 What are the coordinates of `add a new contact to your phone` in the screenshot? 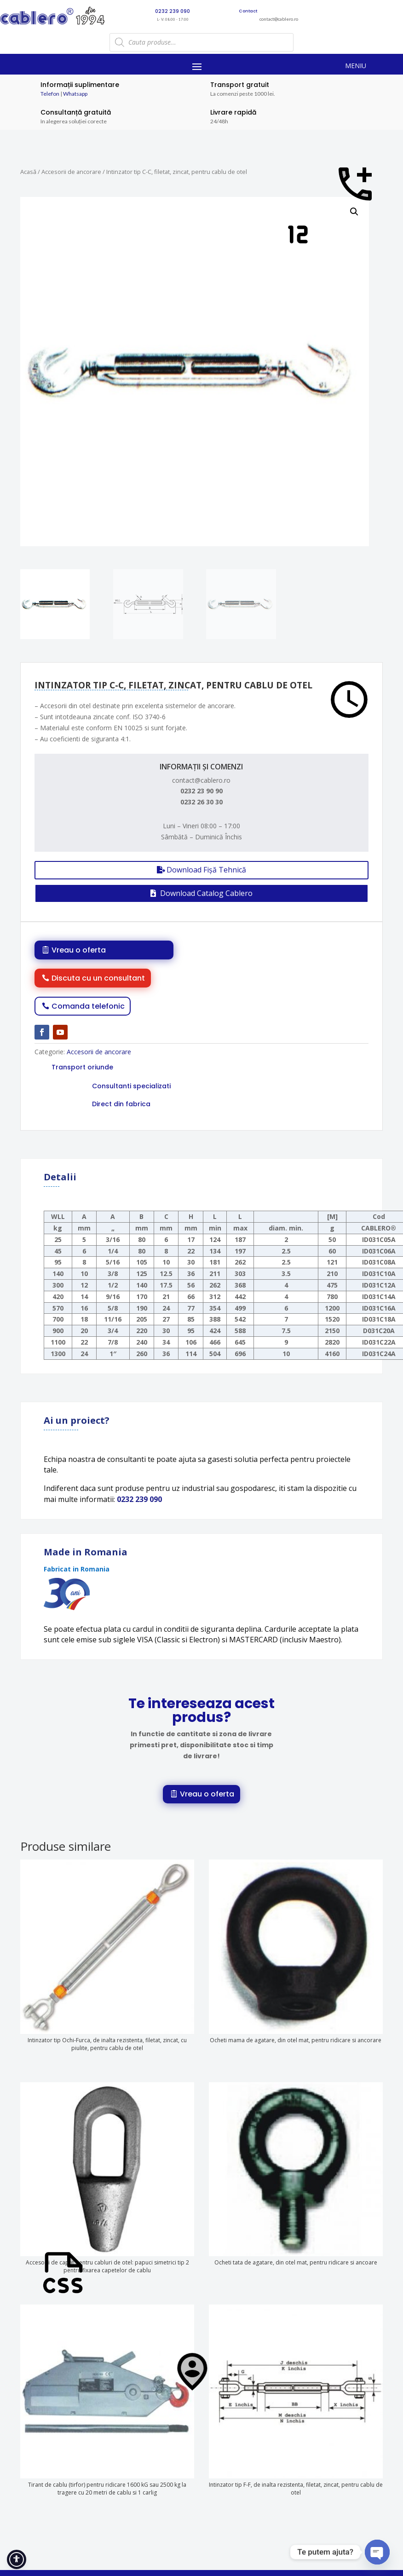 It's located at (355, 184).